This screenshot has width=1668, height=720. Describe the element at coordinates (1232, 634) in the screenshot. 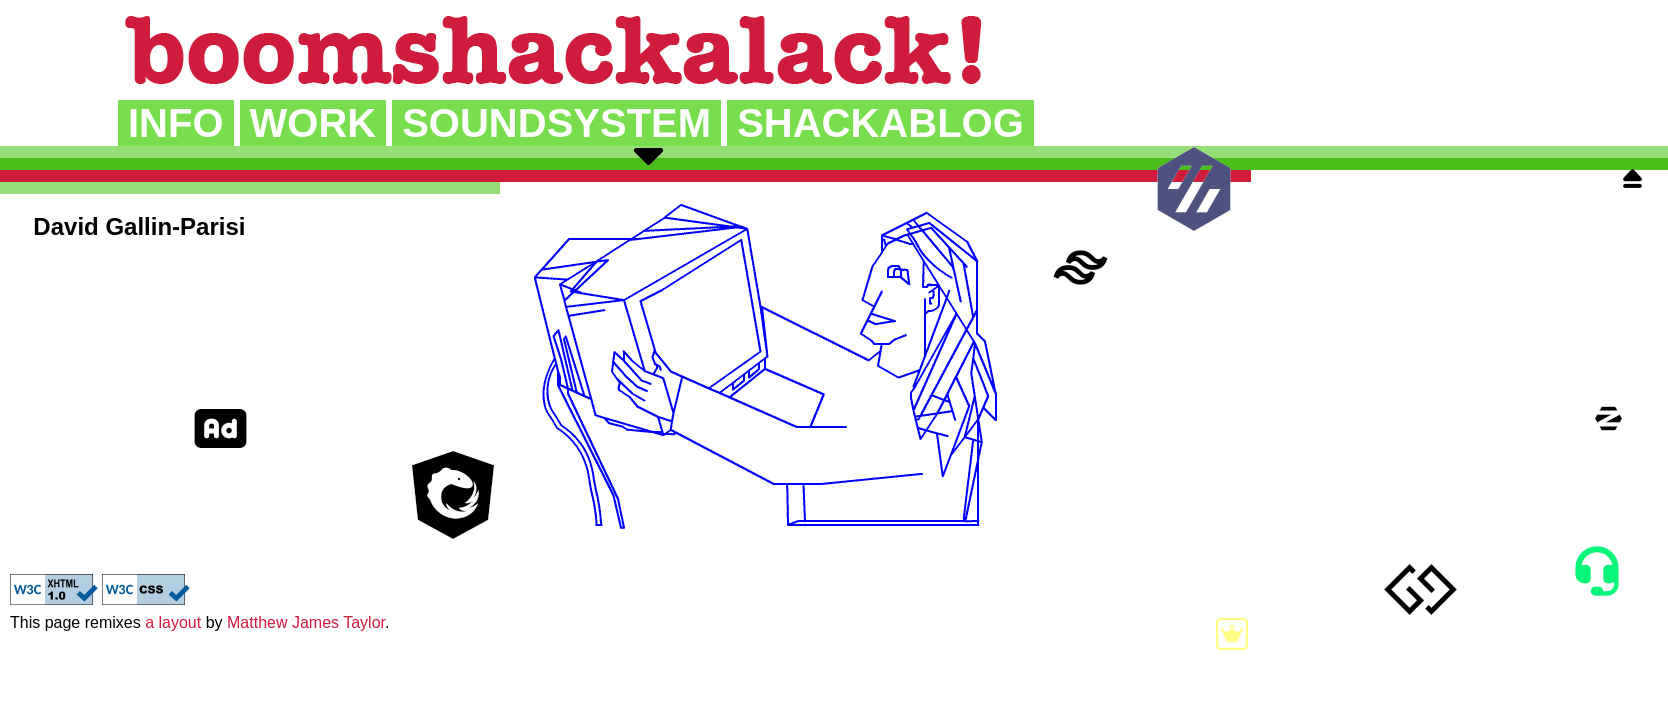

I see `web awesome brand logo` at that location.